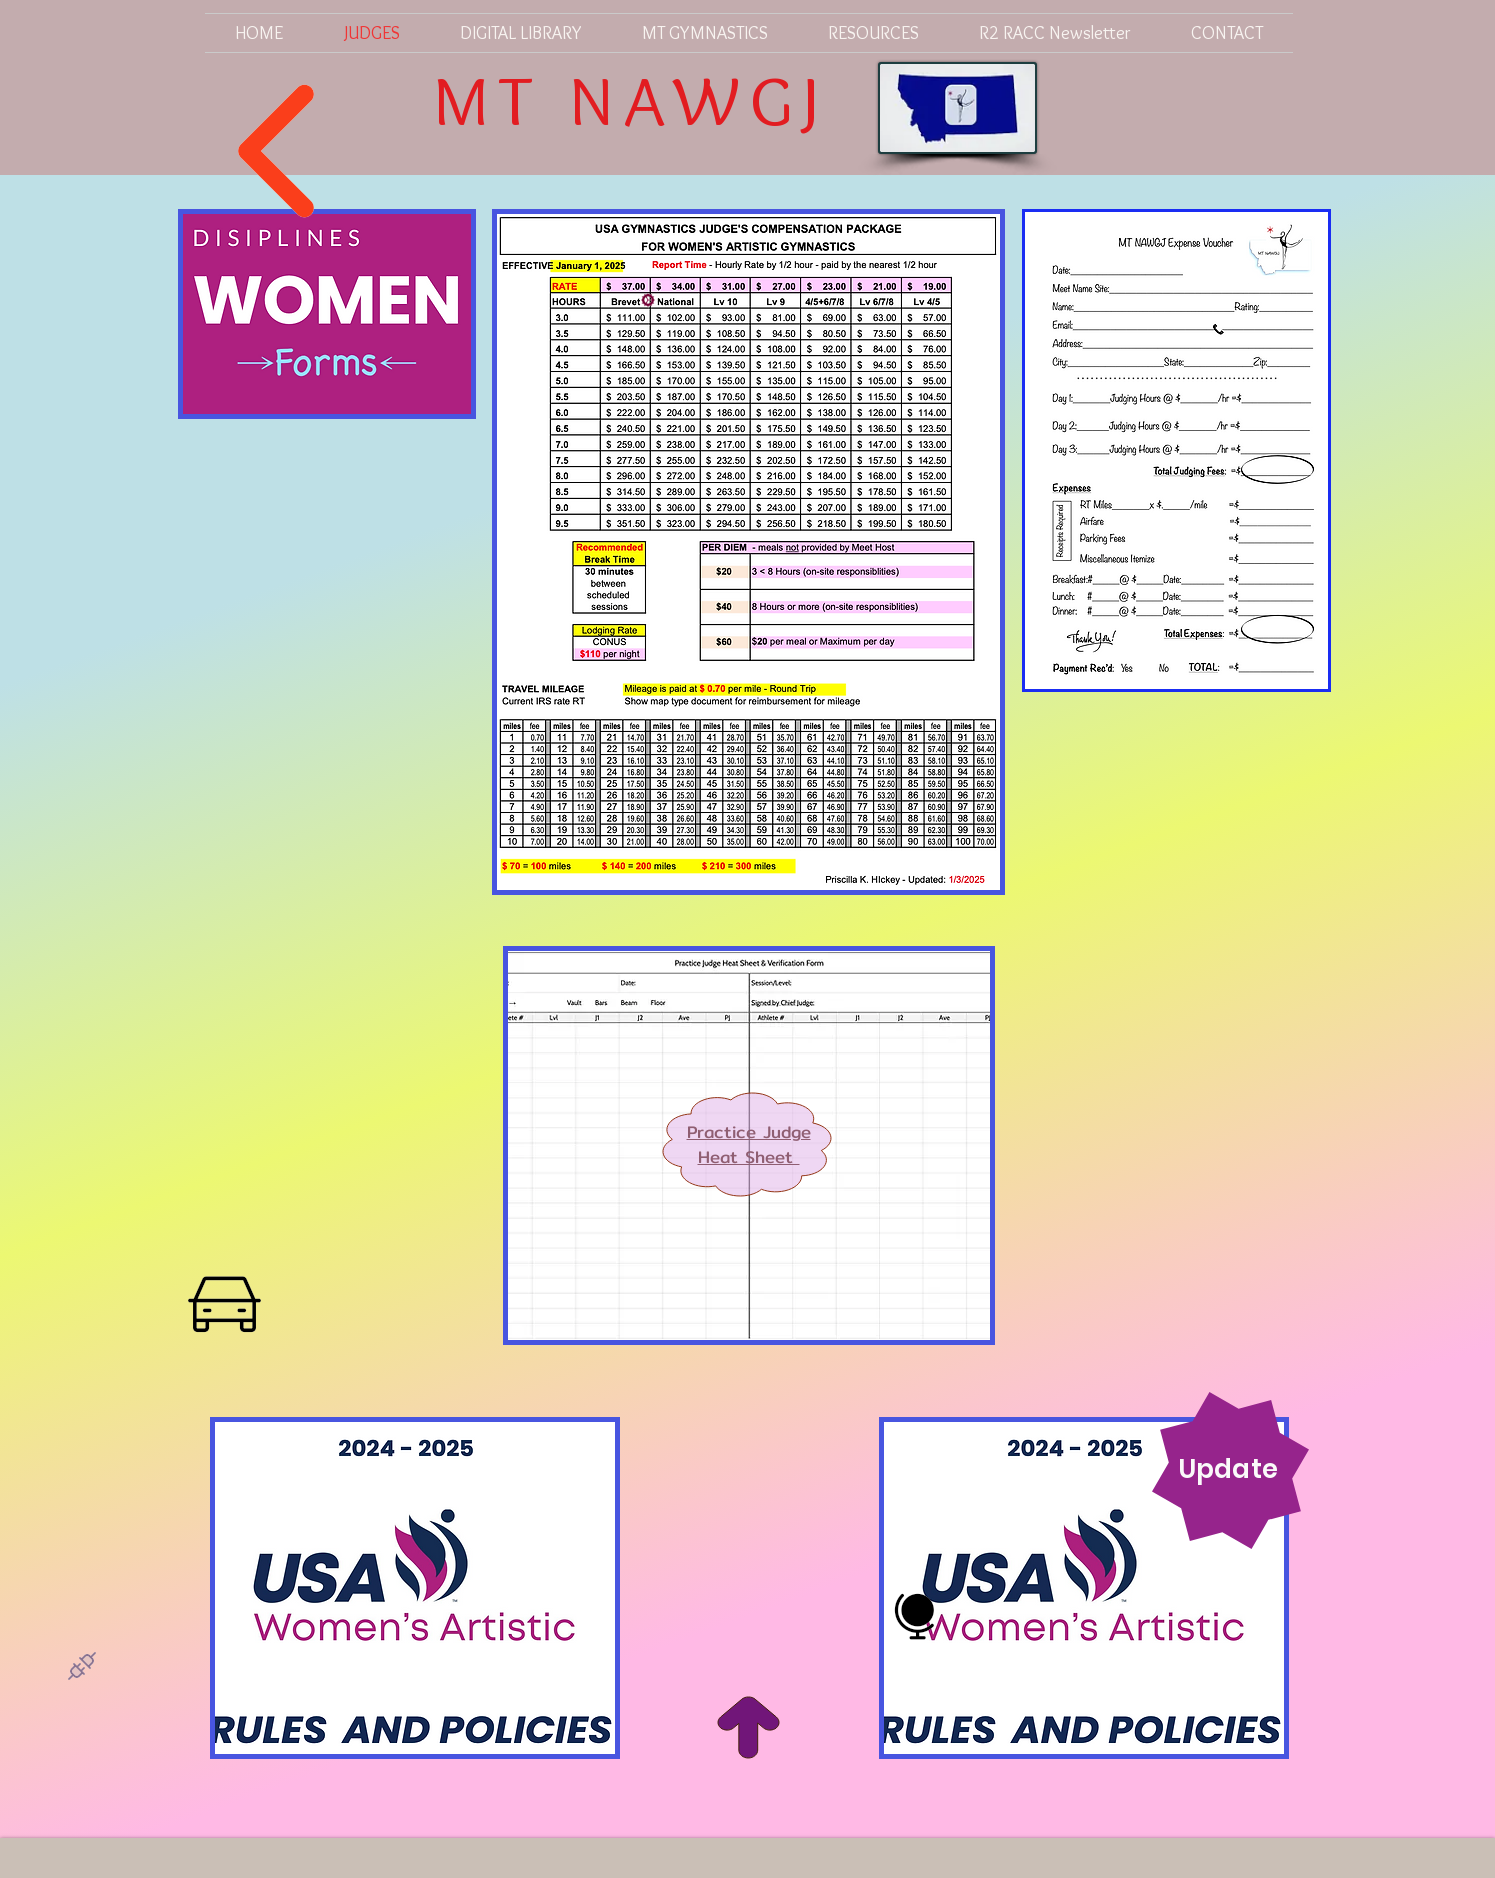  I want to click on go back to the previous screen, so click(276, 151).